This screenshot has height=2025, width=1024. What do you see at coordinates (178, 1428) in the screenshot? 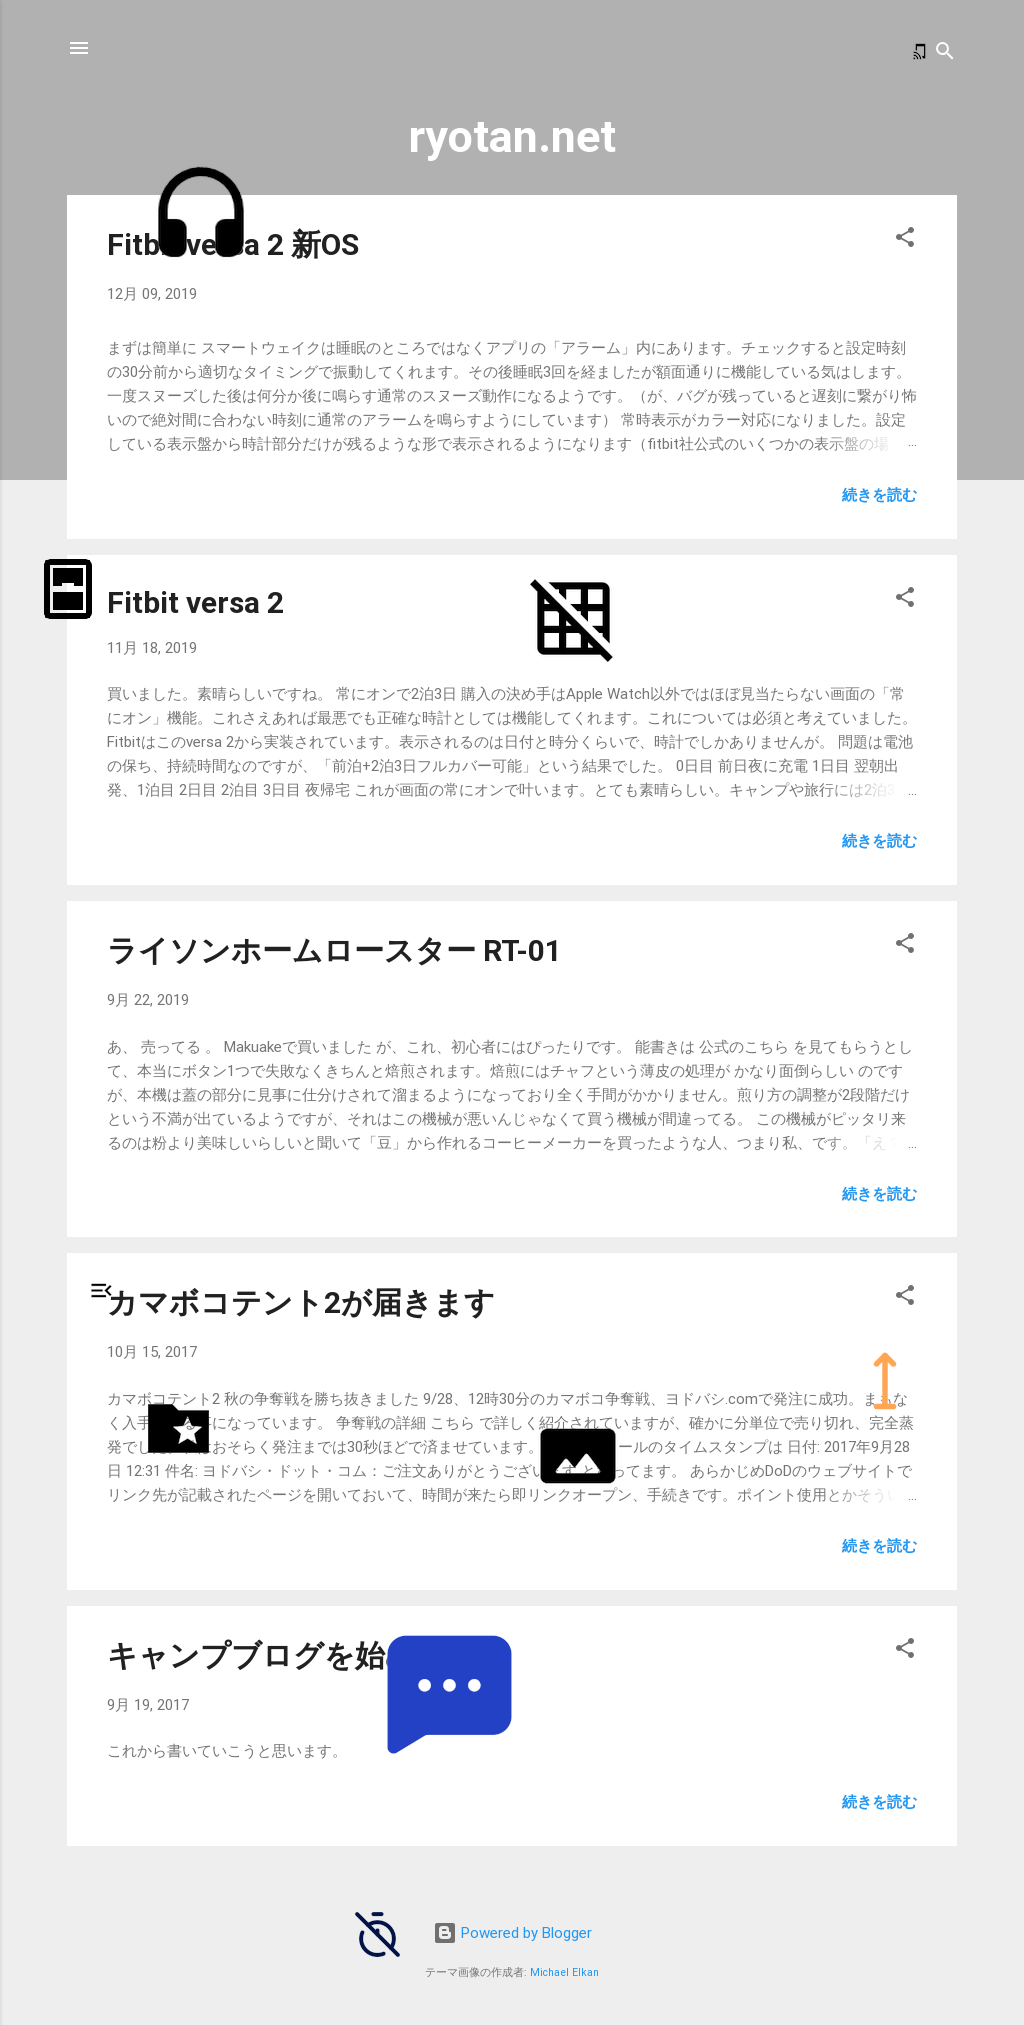
I see `access your starred or favorite files` at bounding box center [178, 1428].